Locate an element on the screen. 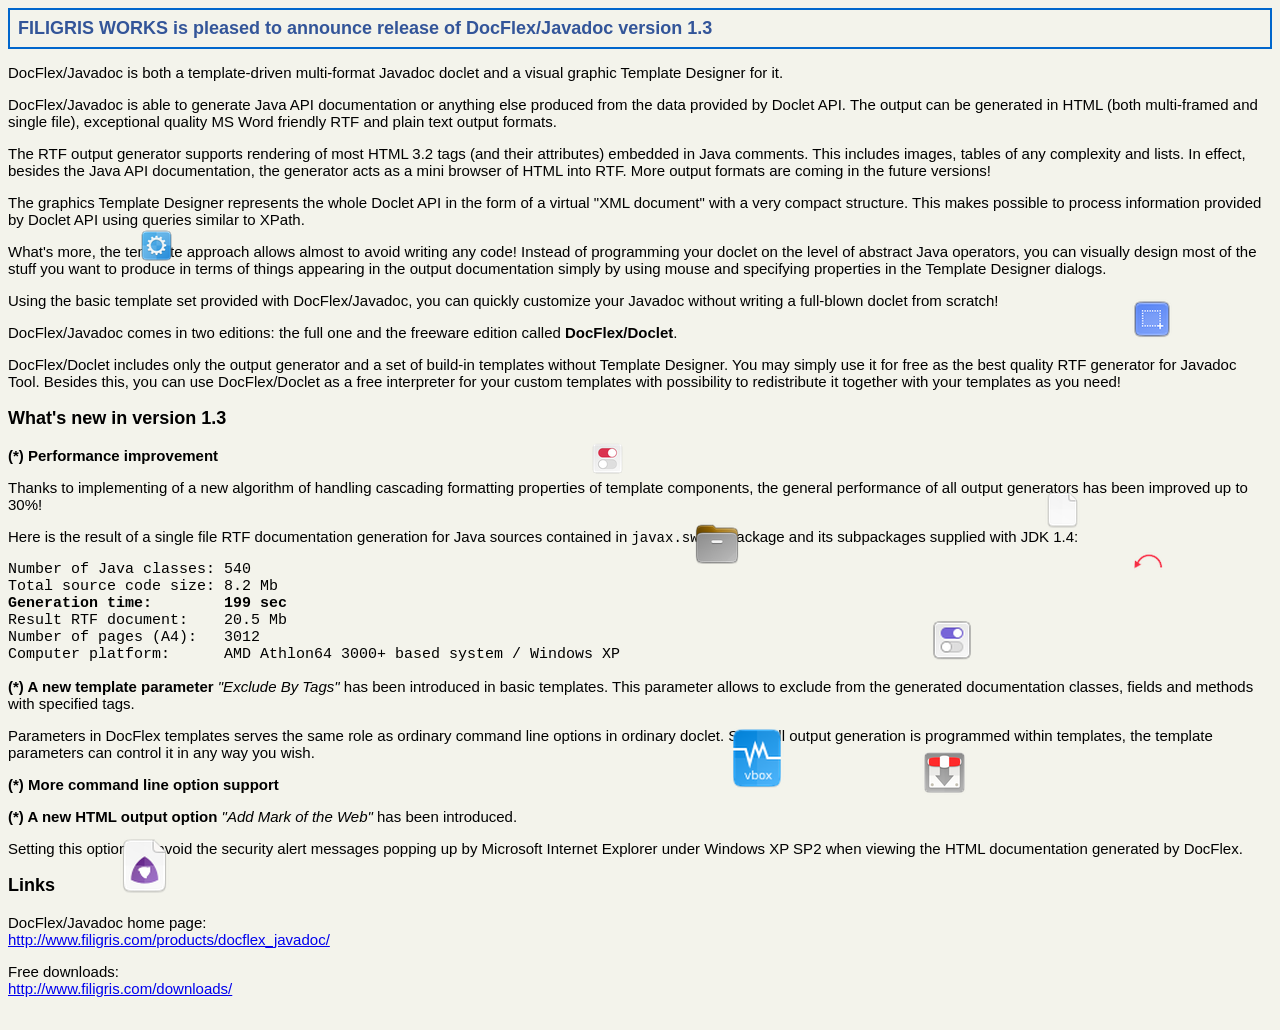  windows executable file type indicator is located at coordinates (156, 245).